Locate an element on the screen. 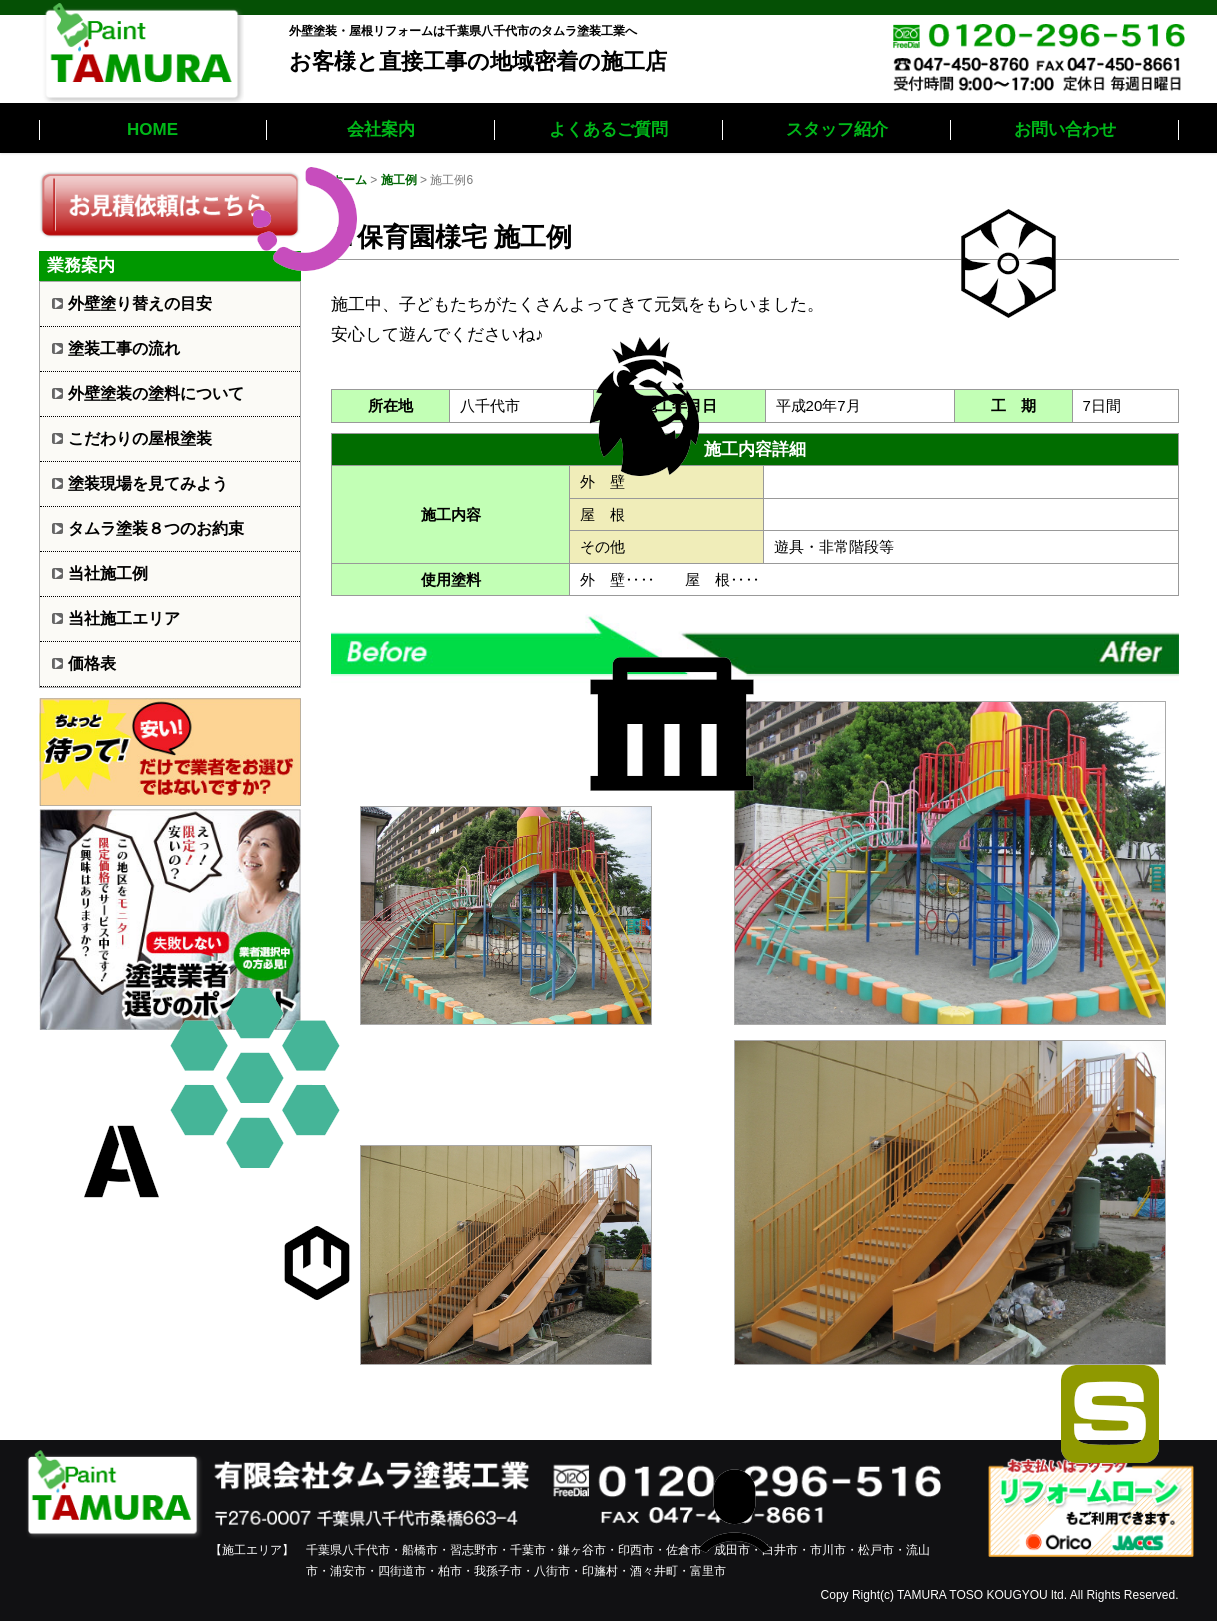 The image size is (1217, 1621). view your profile is located at coordinates (734, 1511).